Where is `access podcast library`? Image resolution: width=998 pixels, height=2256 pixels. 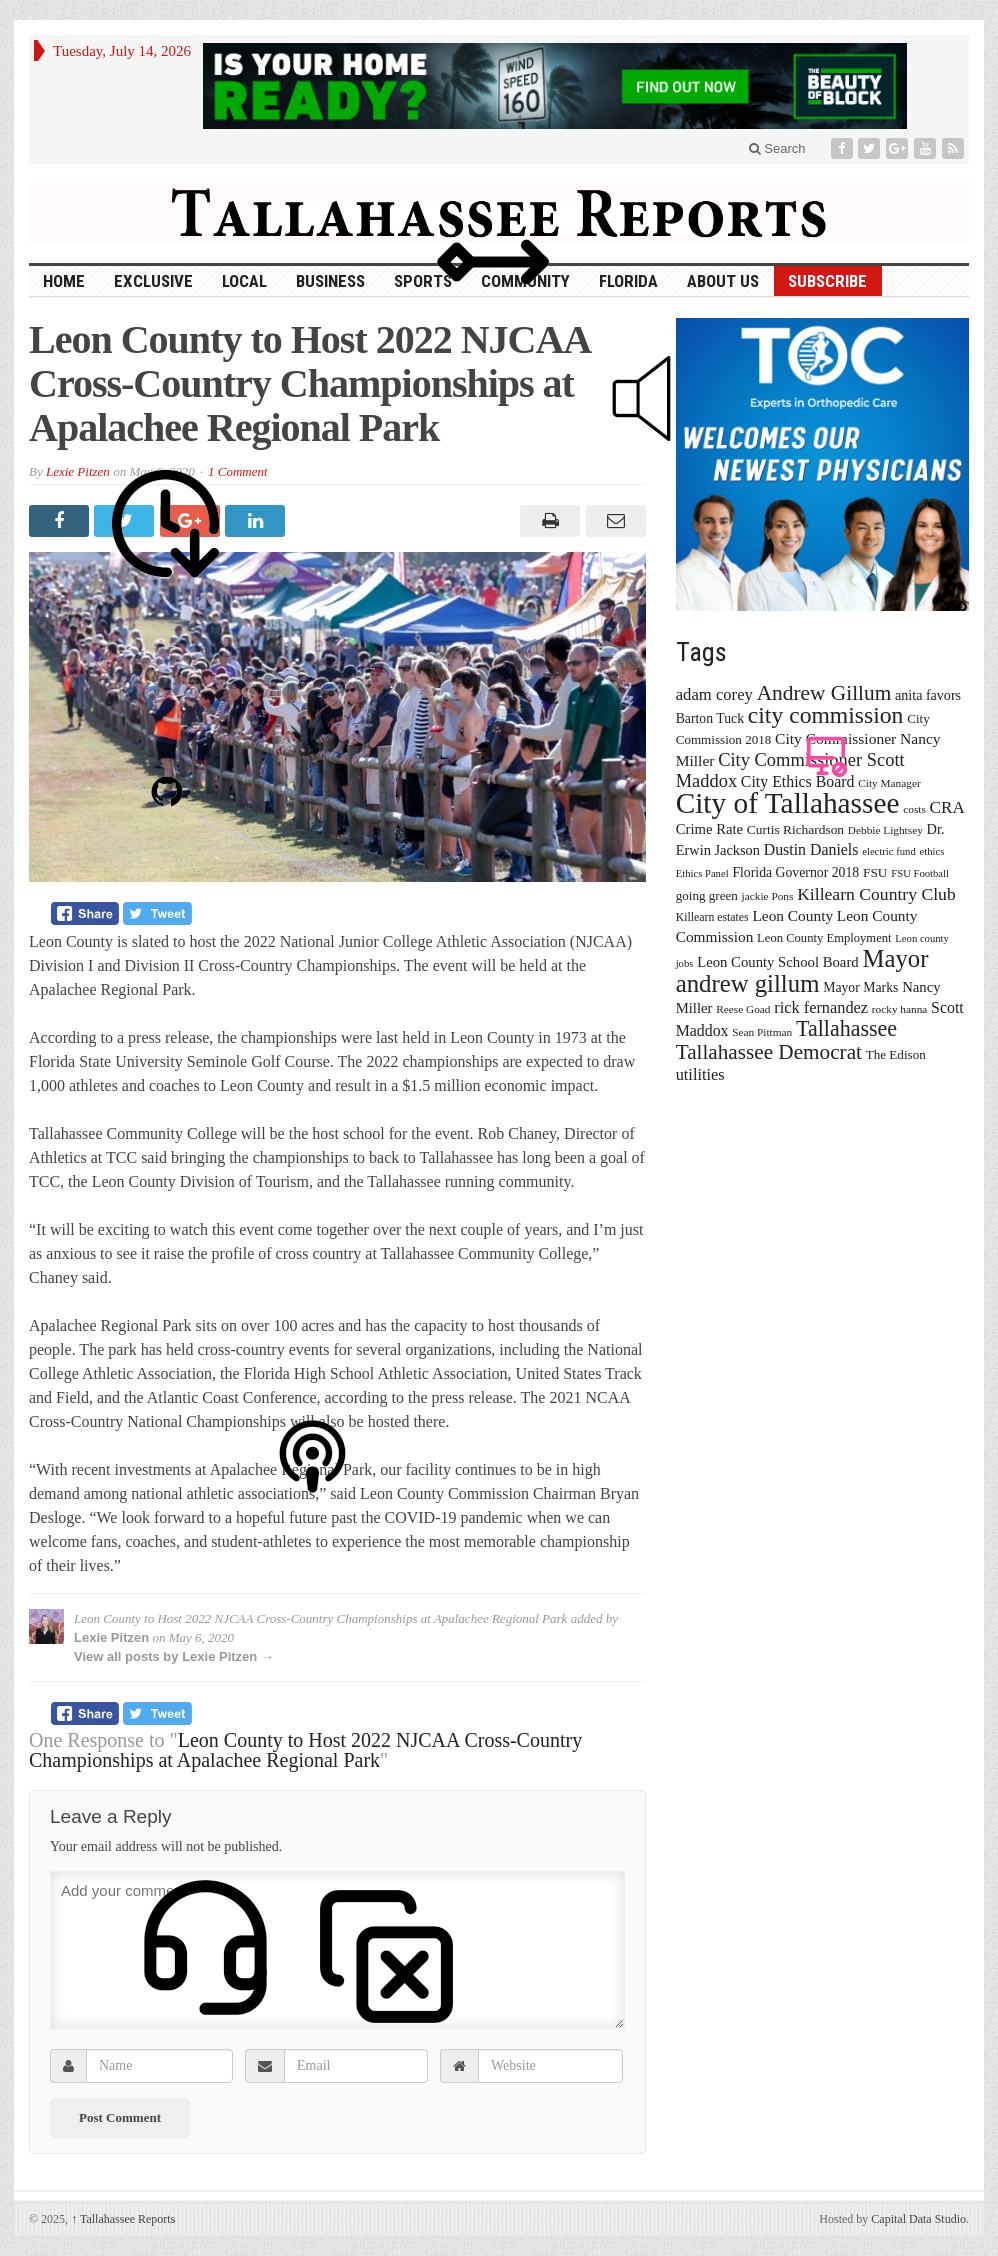
access podcast library is located at coordinates (312, 1456).